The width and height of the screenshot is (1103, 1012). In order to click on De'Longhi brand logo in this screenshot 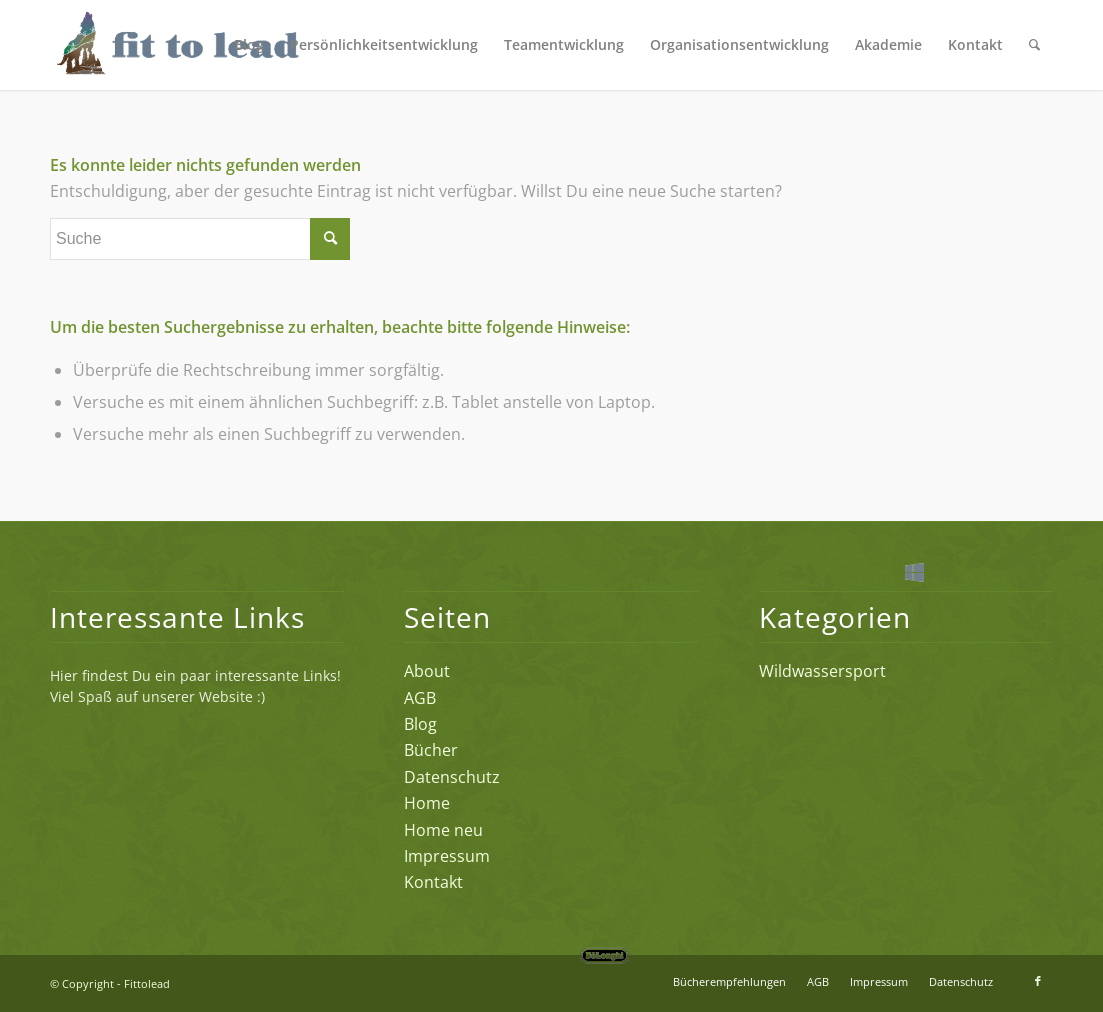, I will do `click(604, 955)`.